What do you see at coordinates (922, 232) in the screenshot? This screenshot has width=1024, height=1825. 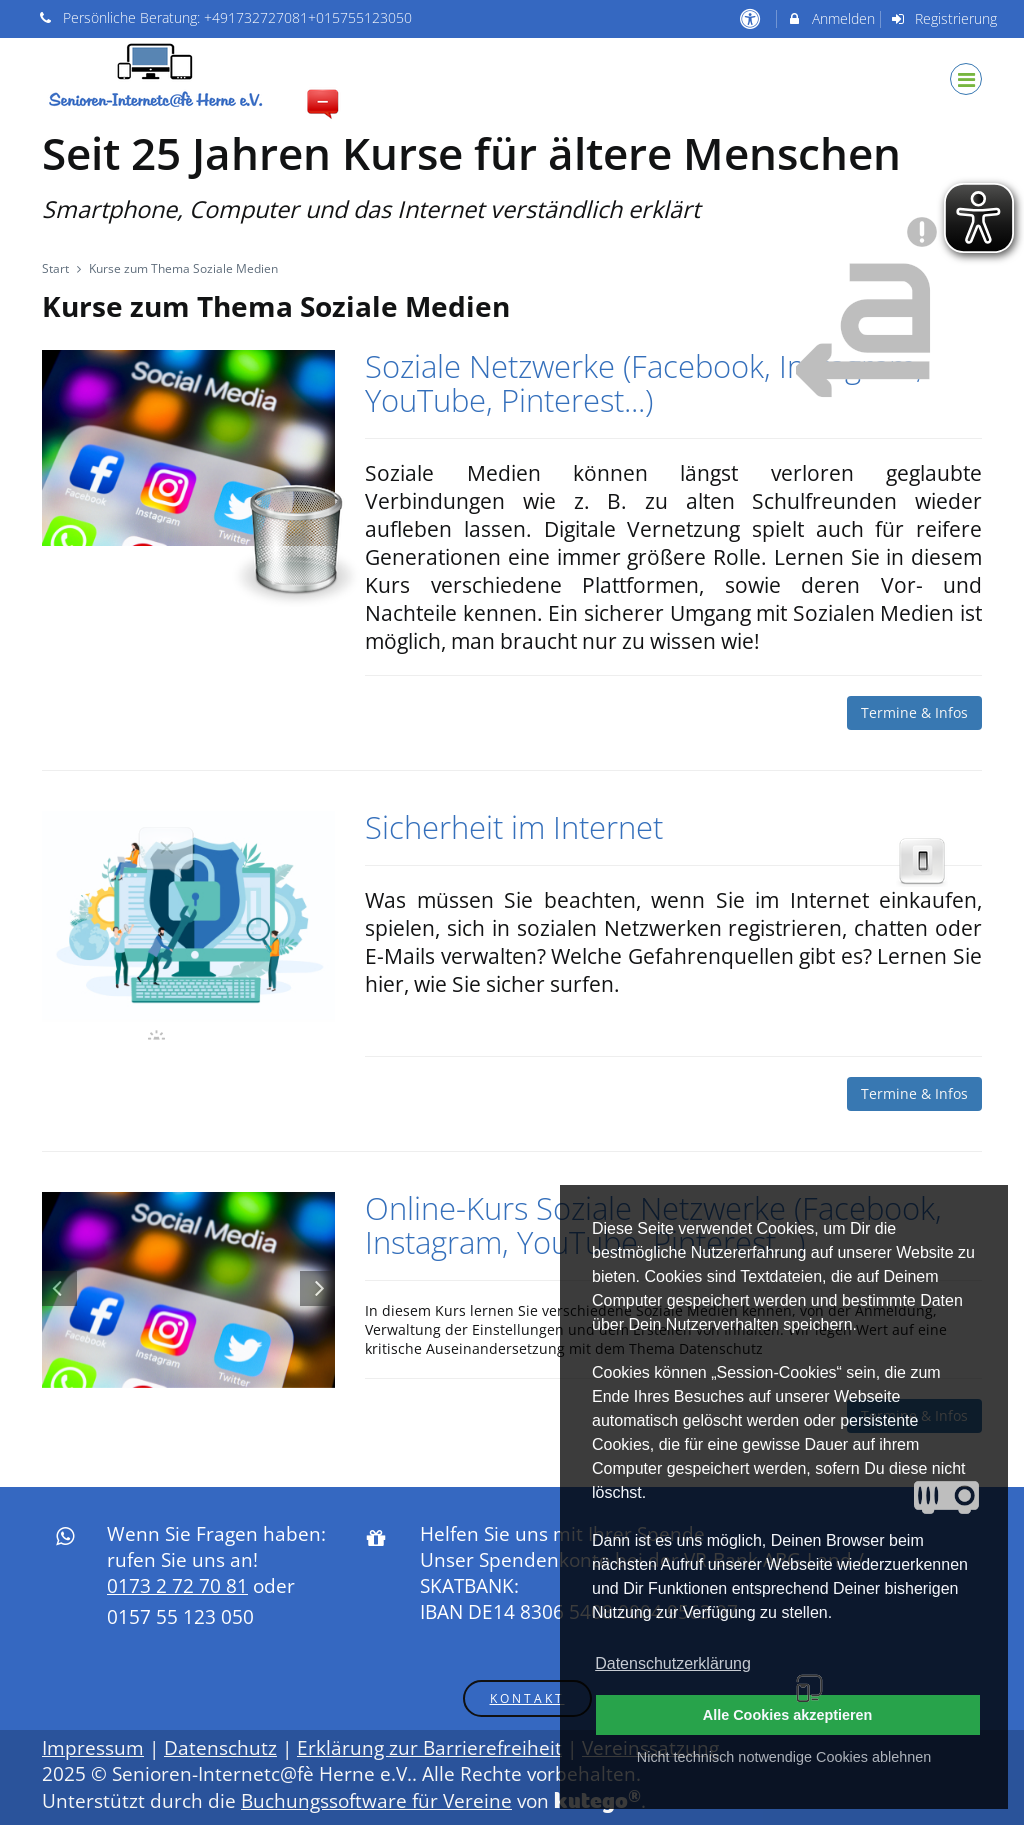 I see `indicates important or priority content` at bounding box center [922, 232].